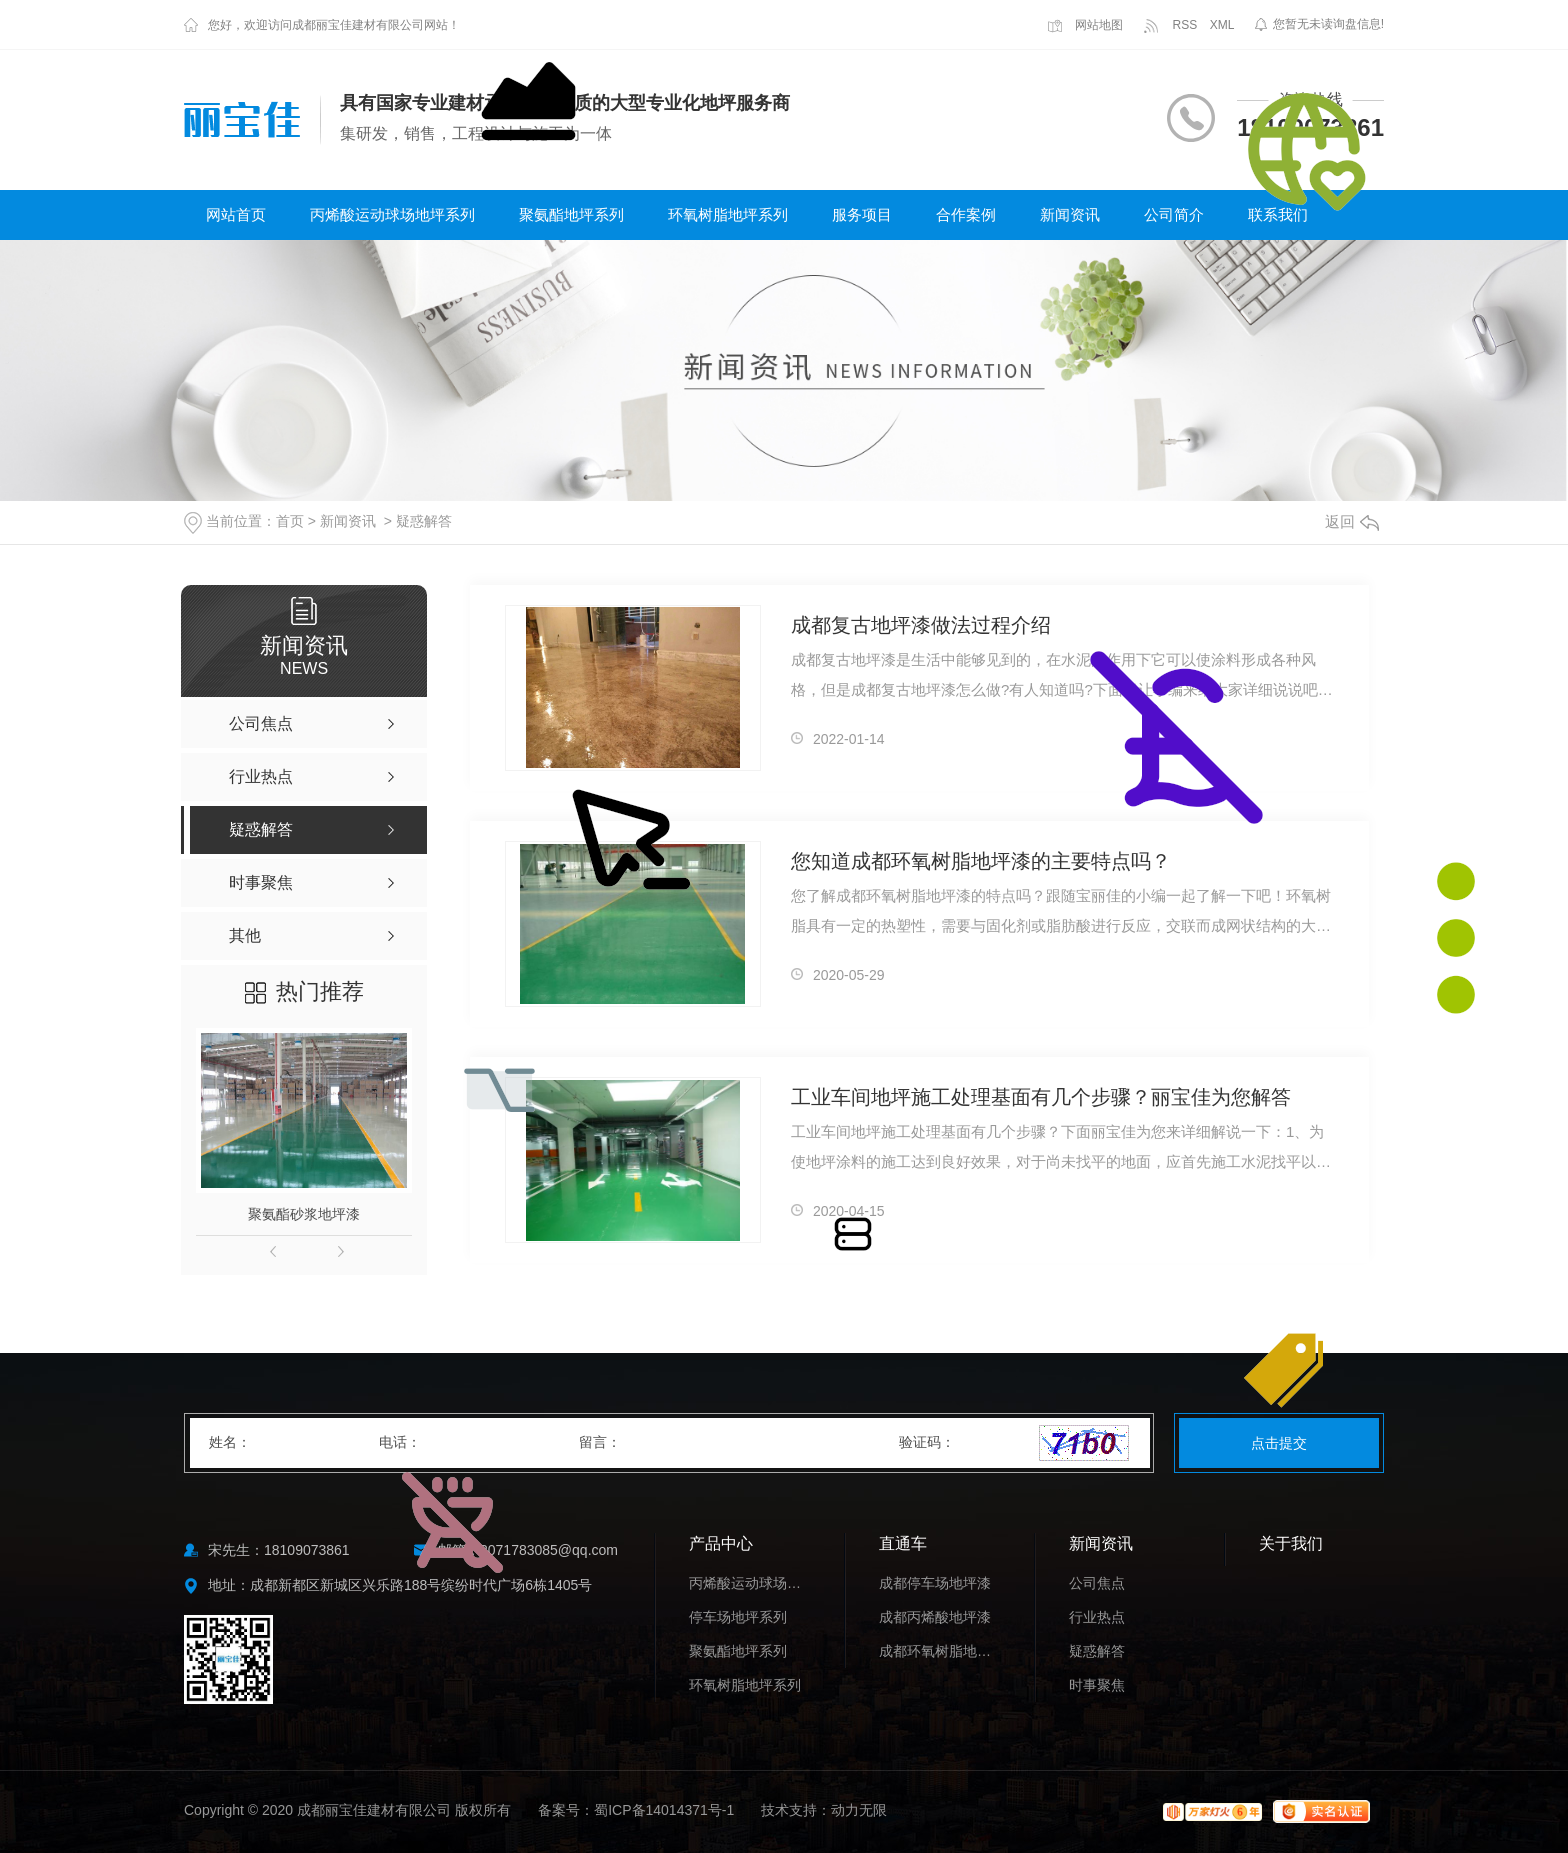  Describe the element at coordinates (1456, 938) in the screenshot. I see `open more options menu` at that location.